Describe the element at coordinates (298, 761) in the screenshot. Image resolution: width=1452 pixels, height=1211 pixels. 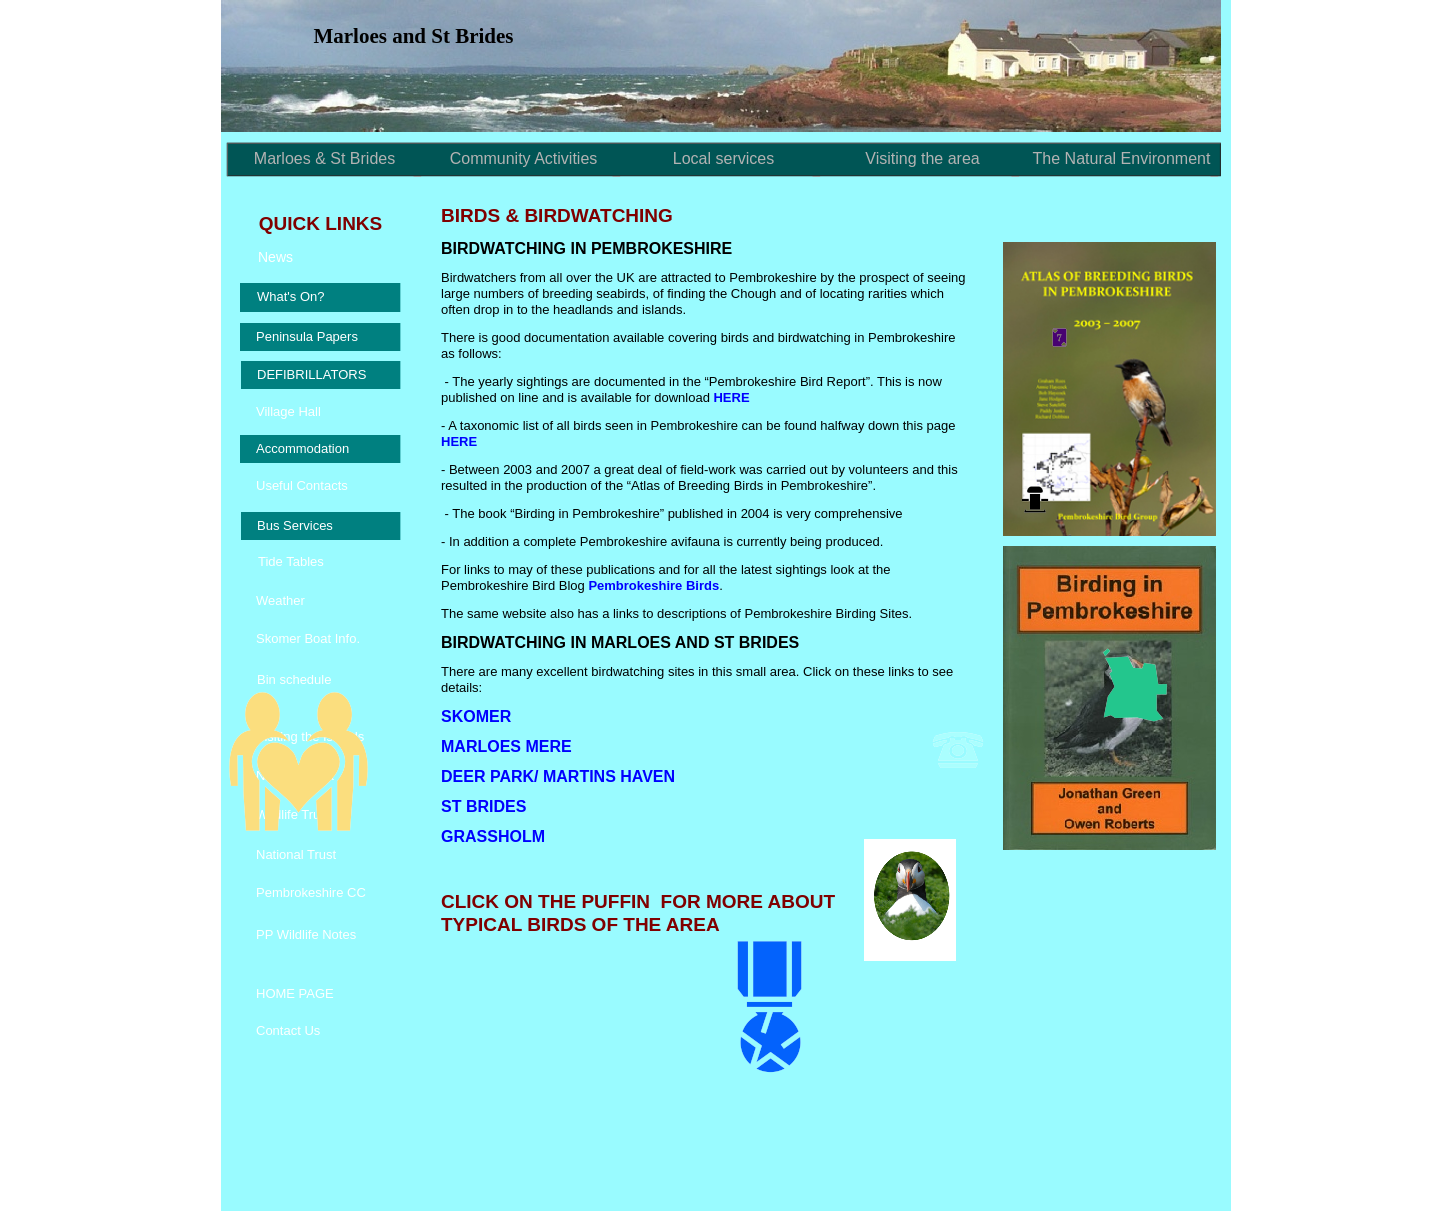
I see `indicates a romantic relationship or couple status` at that location.